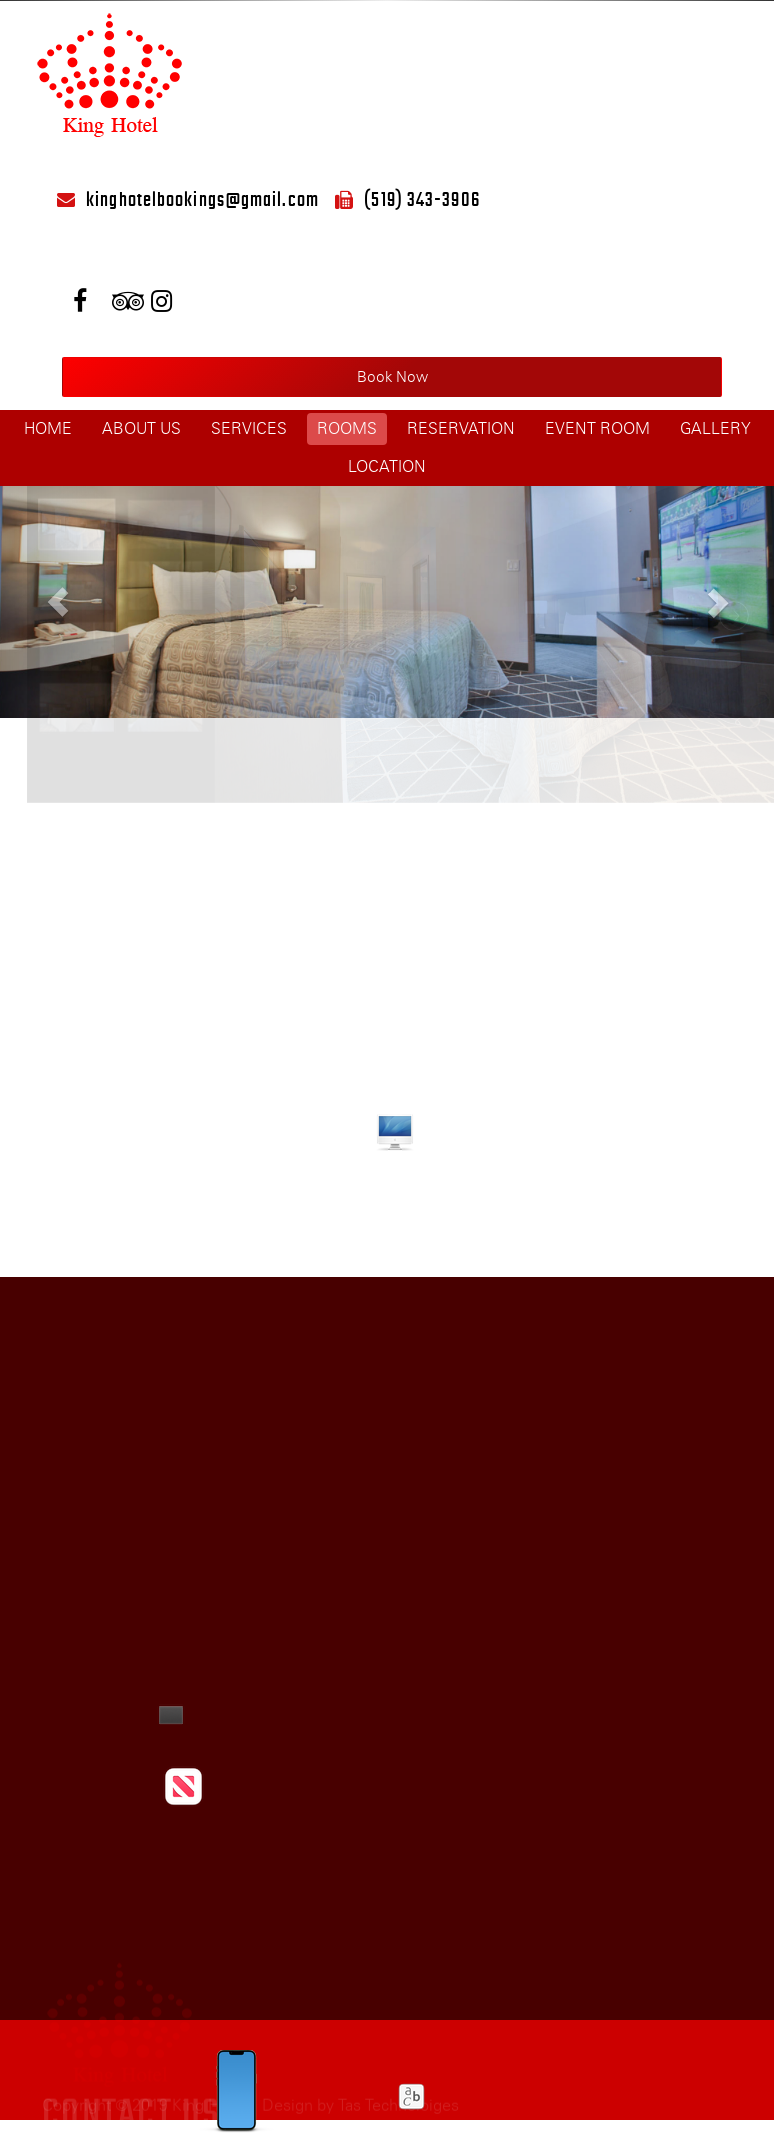 This screenshot has height=2140, width=774. Describe the element at coordinates (411, 2096) in the screenshot. I see `access font and typography settings` at that location.